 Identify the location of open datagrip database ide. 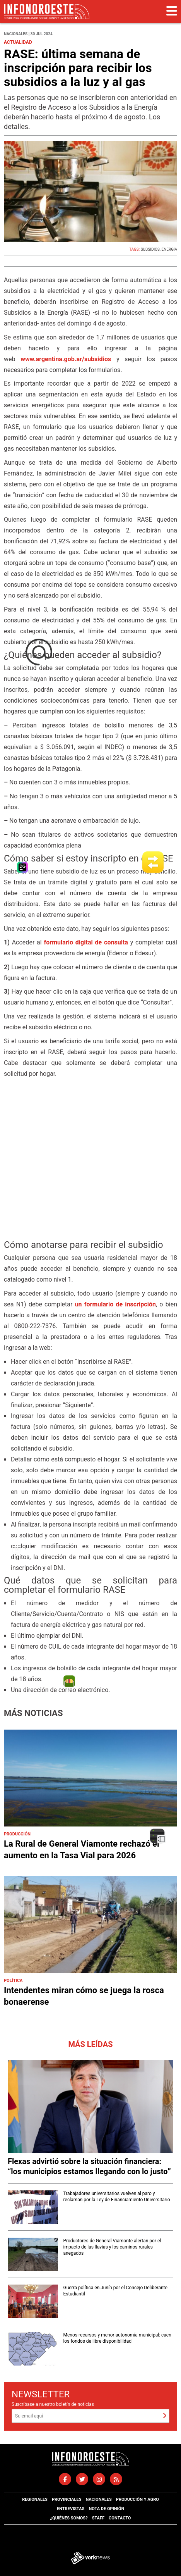
(22, 867).